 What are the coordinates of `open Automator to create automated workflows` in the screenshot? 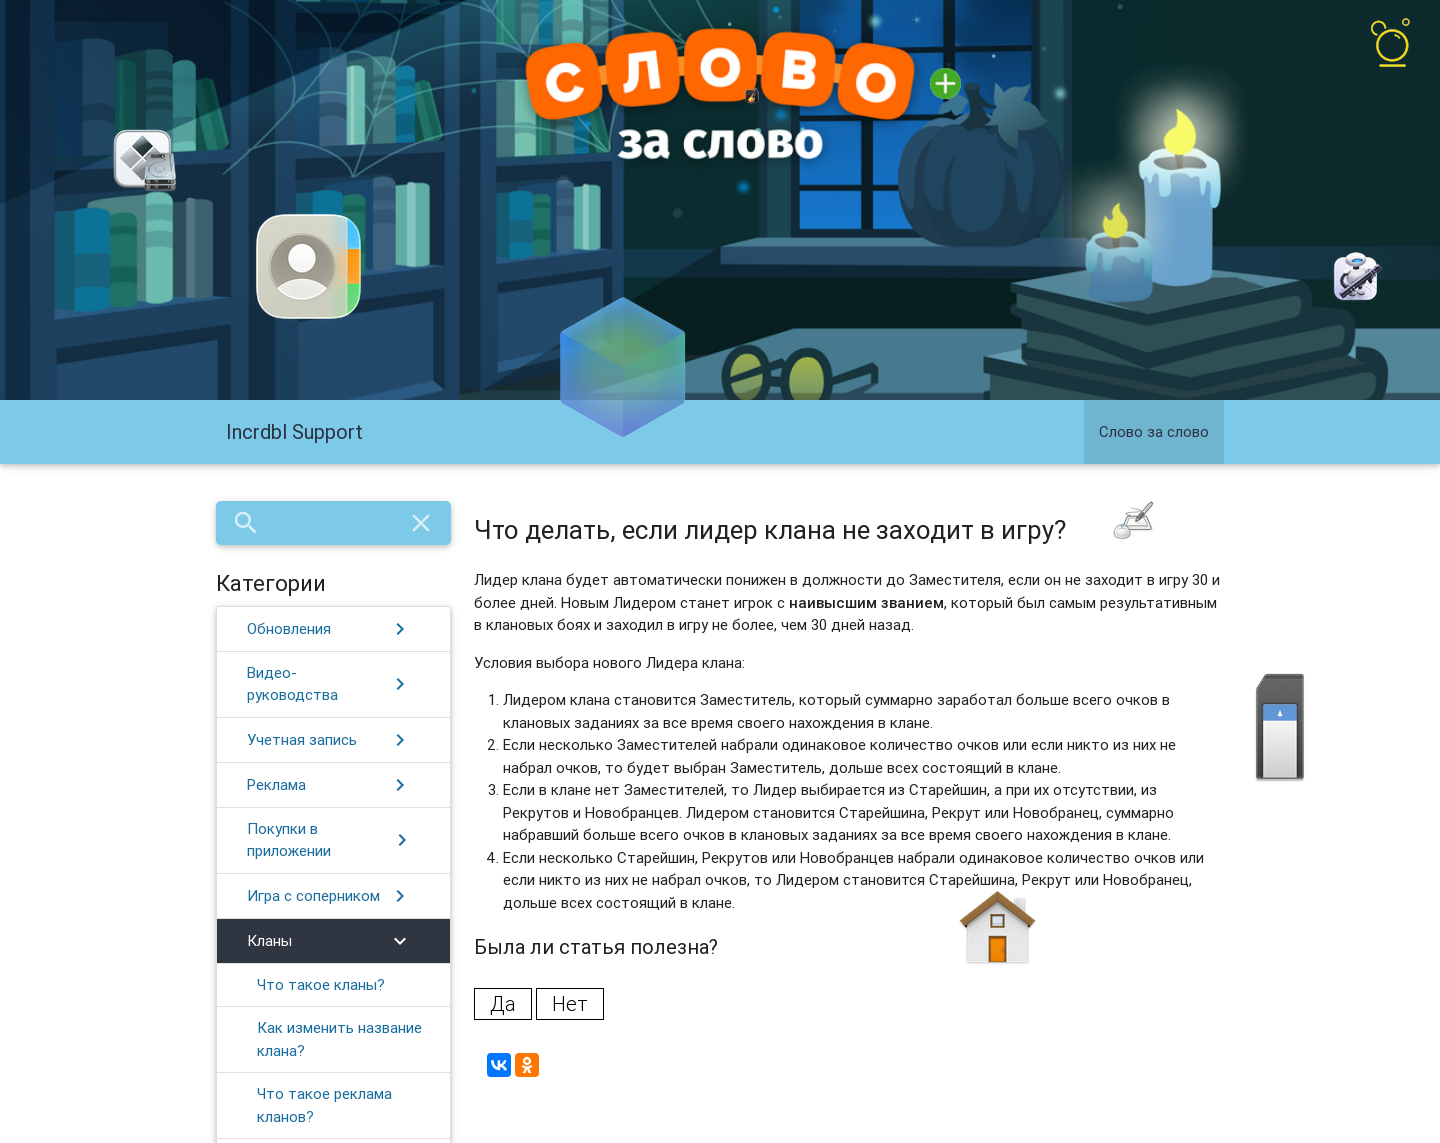 It's located at (1355, 278).